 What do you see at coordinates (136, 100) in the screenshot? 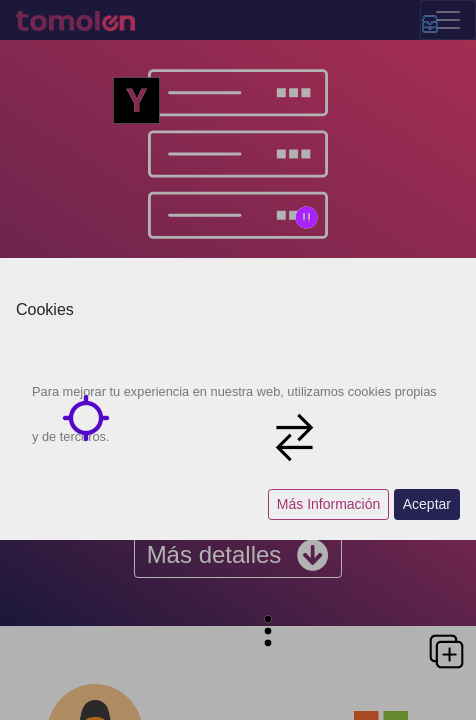
I see `open Hacker News` at bounding box center [136, 100].